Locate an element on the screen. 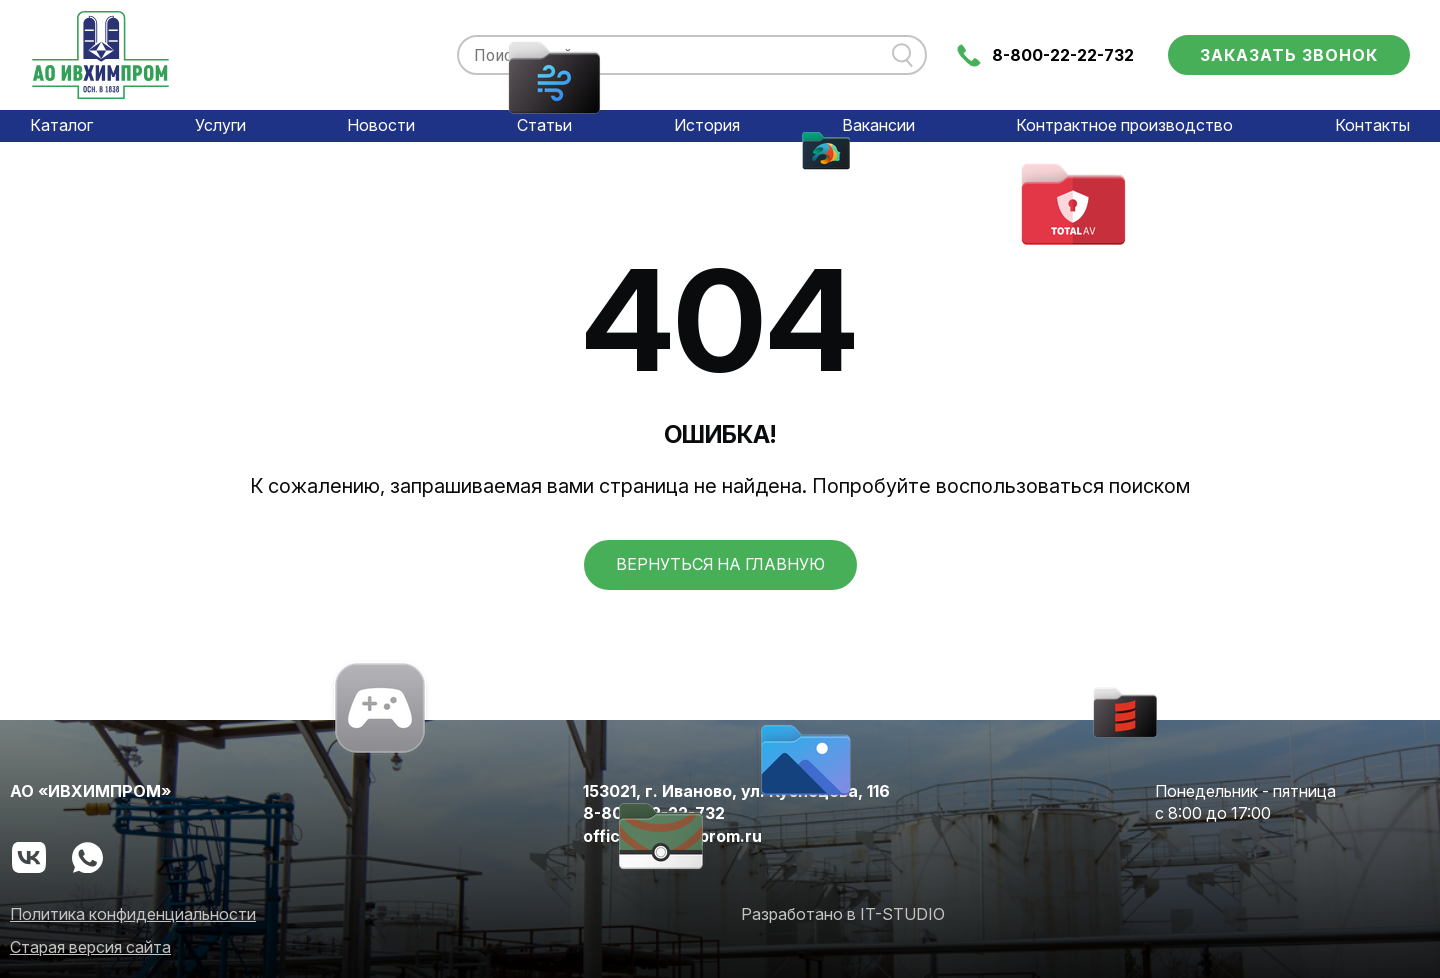 Image resolution: width=1440 pixels, height=978 pixels. open scala project folder is located at coordinates (1125, 714).